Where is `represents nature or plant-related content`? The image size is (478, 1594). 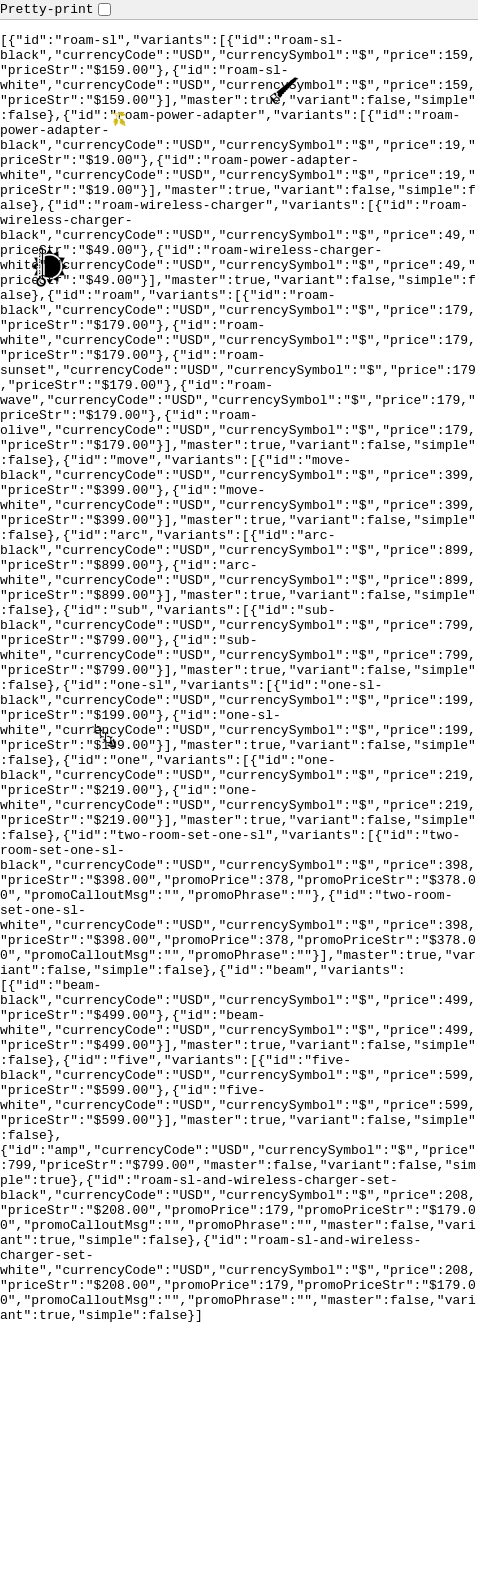
represents nature or plant-related content is located at coordinates (119, 119).